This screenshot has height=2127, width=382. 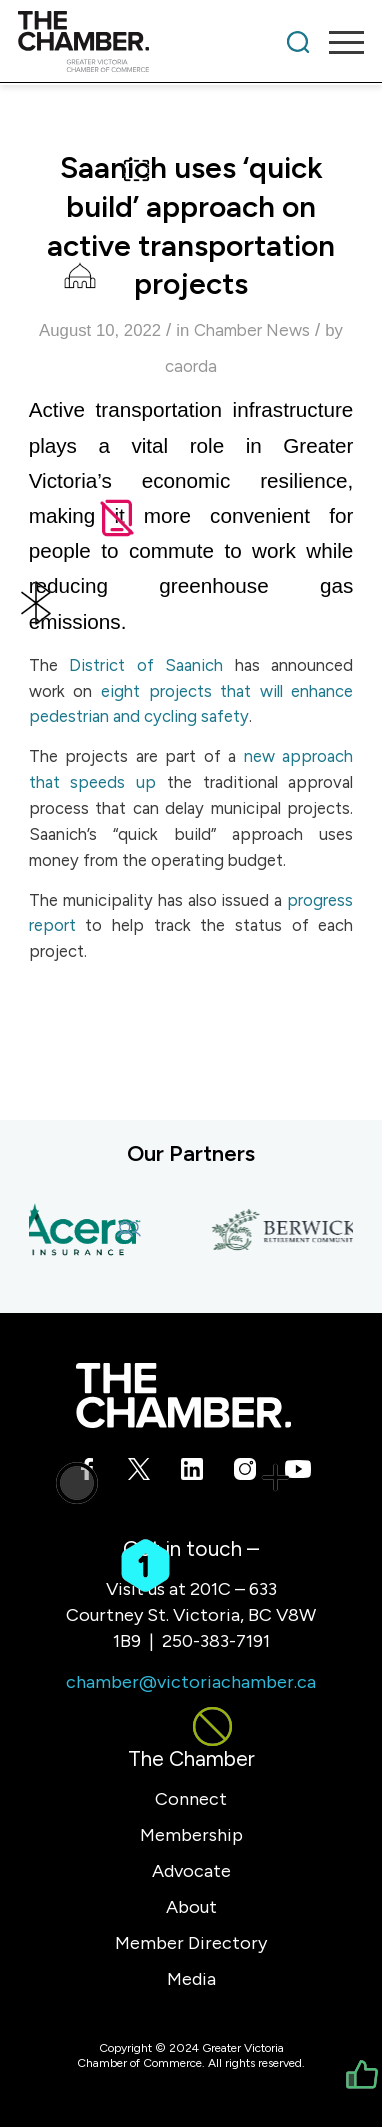 What do you see at coordinates (362, 2076) in the screenshot?
I see `like or approve content` at bounding box center [362, 2076].